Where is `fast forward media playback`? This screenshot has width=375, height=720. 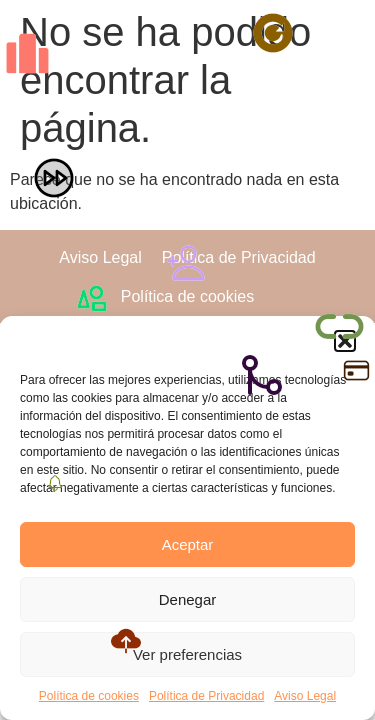 fast forward media playback is located at coordinates (54, 178).